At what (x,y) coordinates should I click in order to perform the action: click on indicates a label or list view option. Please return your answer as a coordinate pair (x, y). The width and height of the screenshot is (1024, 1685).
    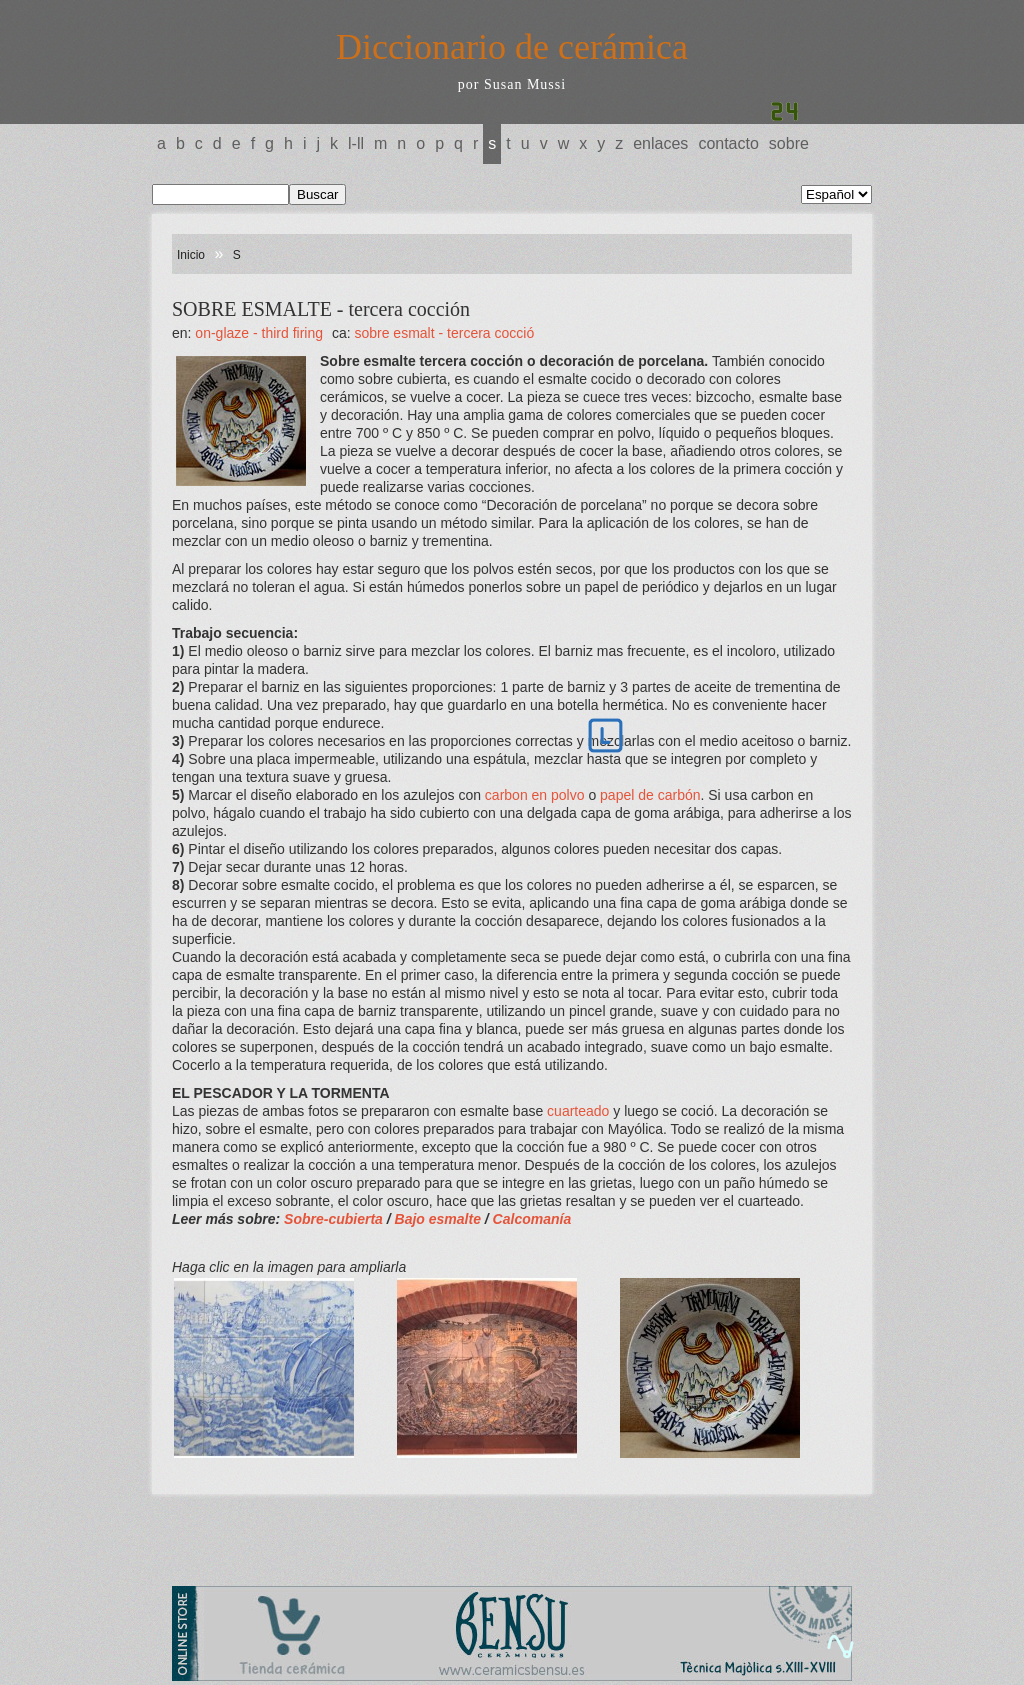
    Looking at the image, I should click on (605, 735).